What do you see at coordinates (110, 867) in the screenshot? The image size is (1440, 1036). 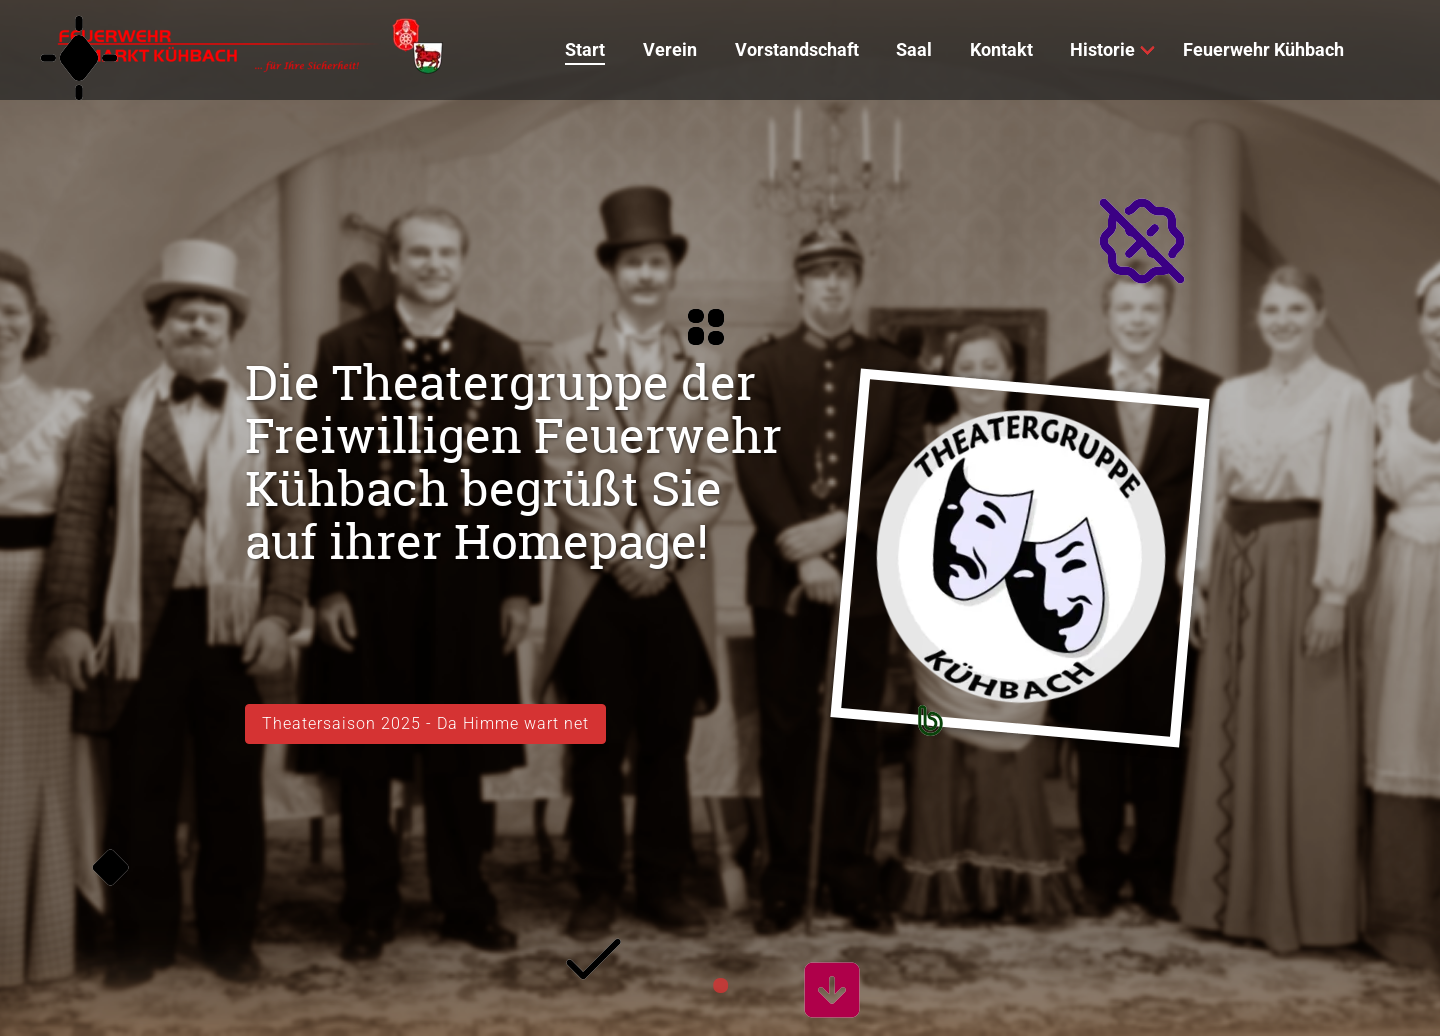 I see `indicates premium or pro membership status` at bounding box center [110, 867].